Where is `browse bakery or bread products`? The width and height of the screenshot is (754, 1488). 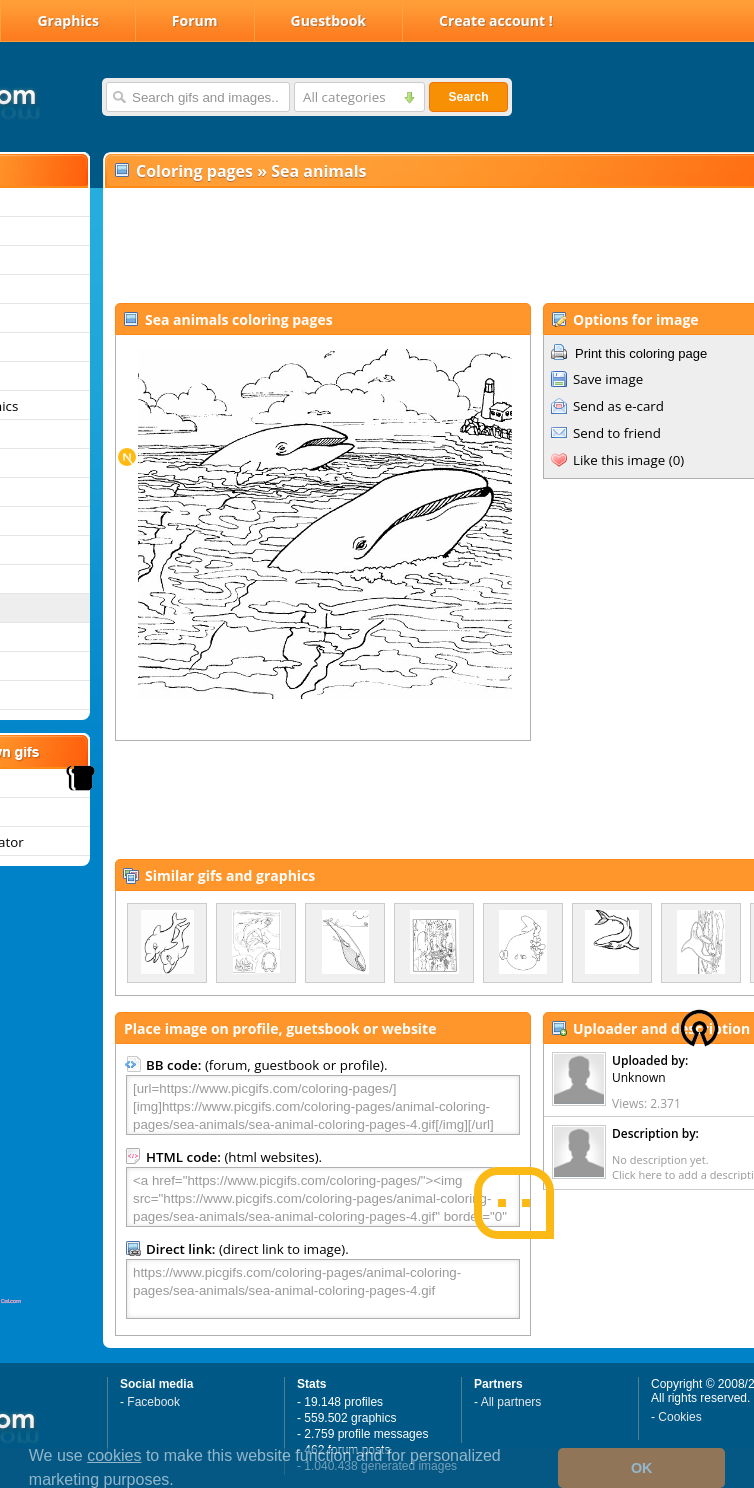
browse bakery or bread products is located at coordinates (80, 777).